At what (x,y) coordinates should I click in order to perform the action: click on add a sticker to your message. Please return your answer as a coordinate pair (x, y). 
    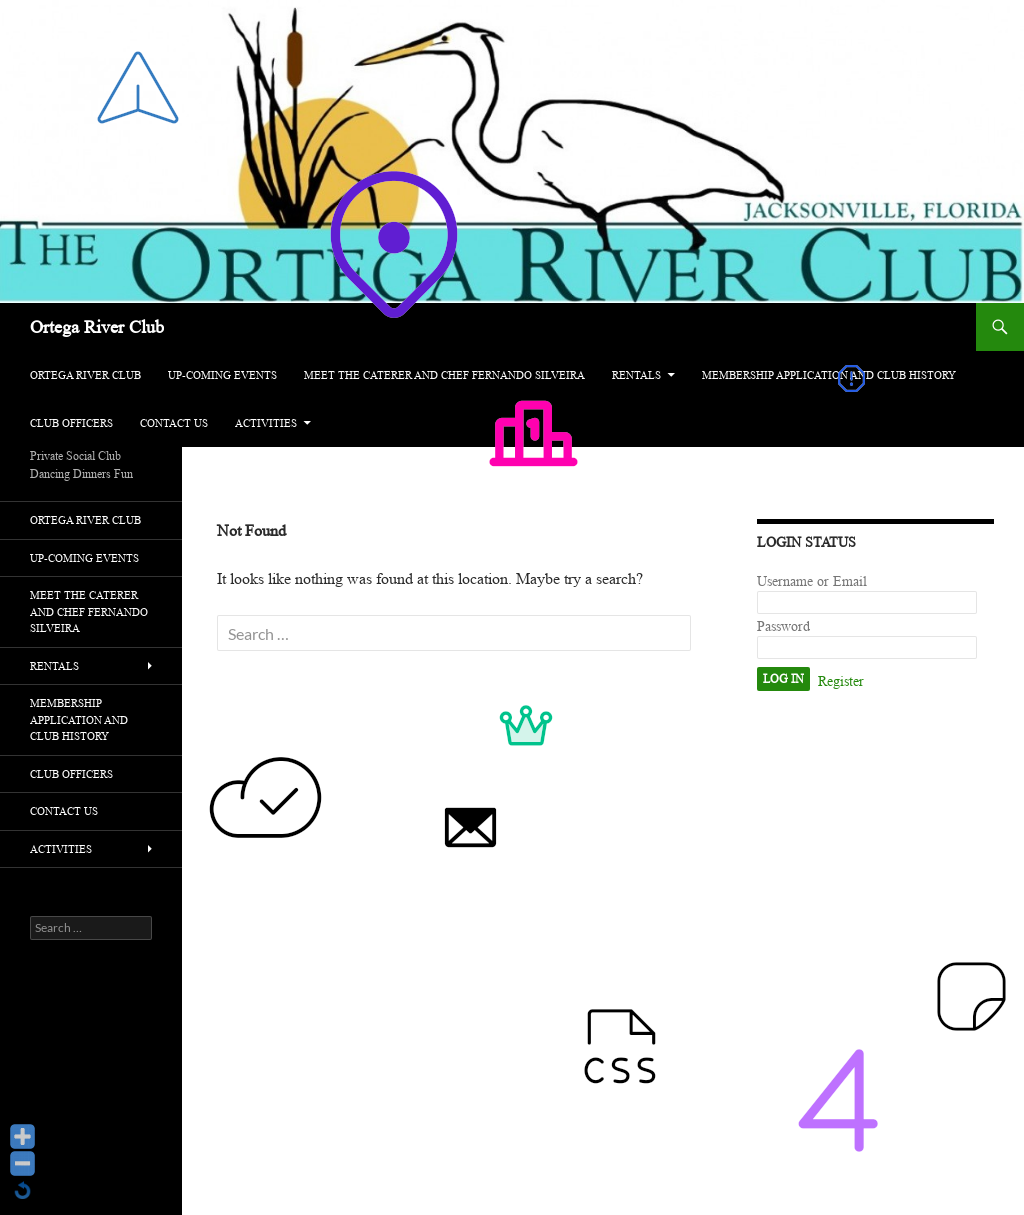
    Looking at the image, I should click on (971, 996).